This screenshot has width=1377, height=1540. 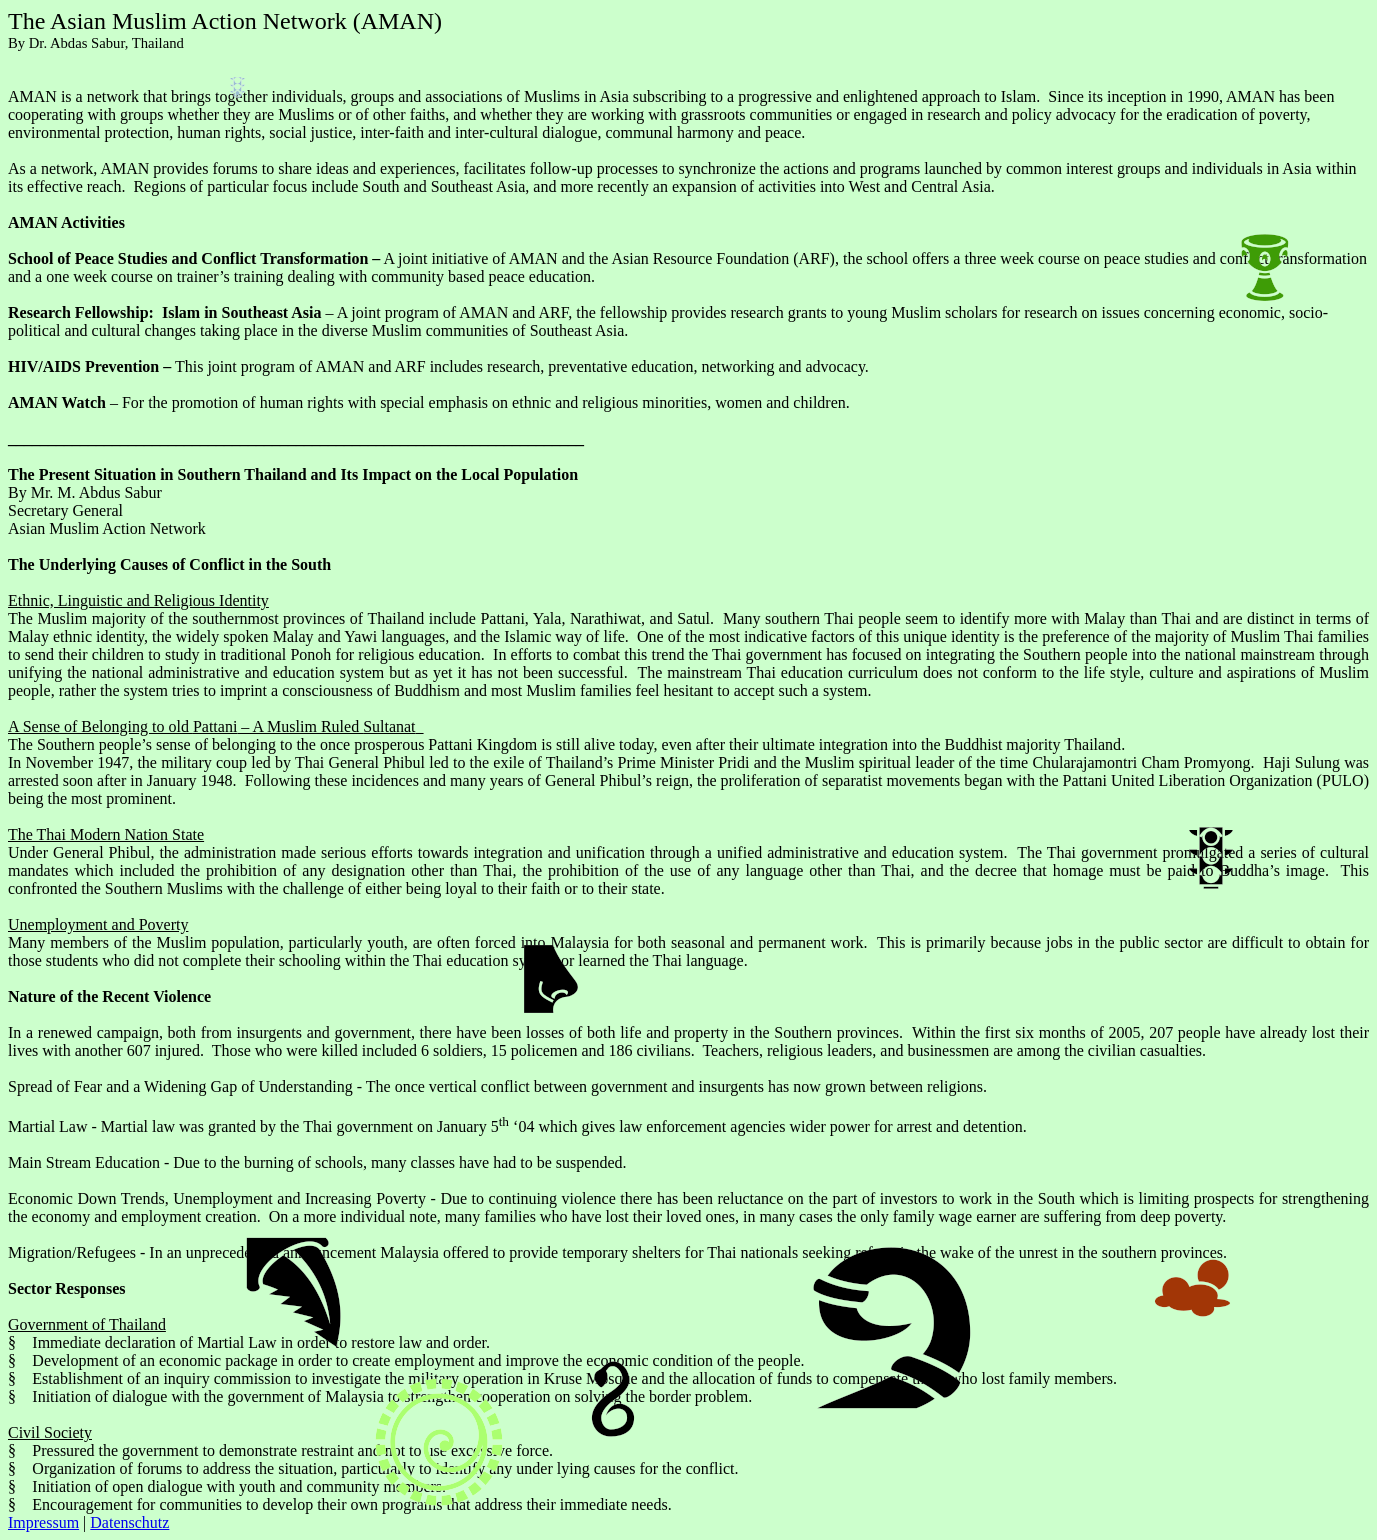 I want to click on equip saw claw weapon or tool, so click(x=299, y=1292).